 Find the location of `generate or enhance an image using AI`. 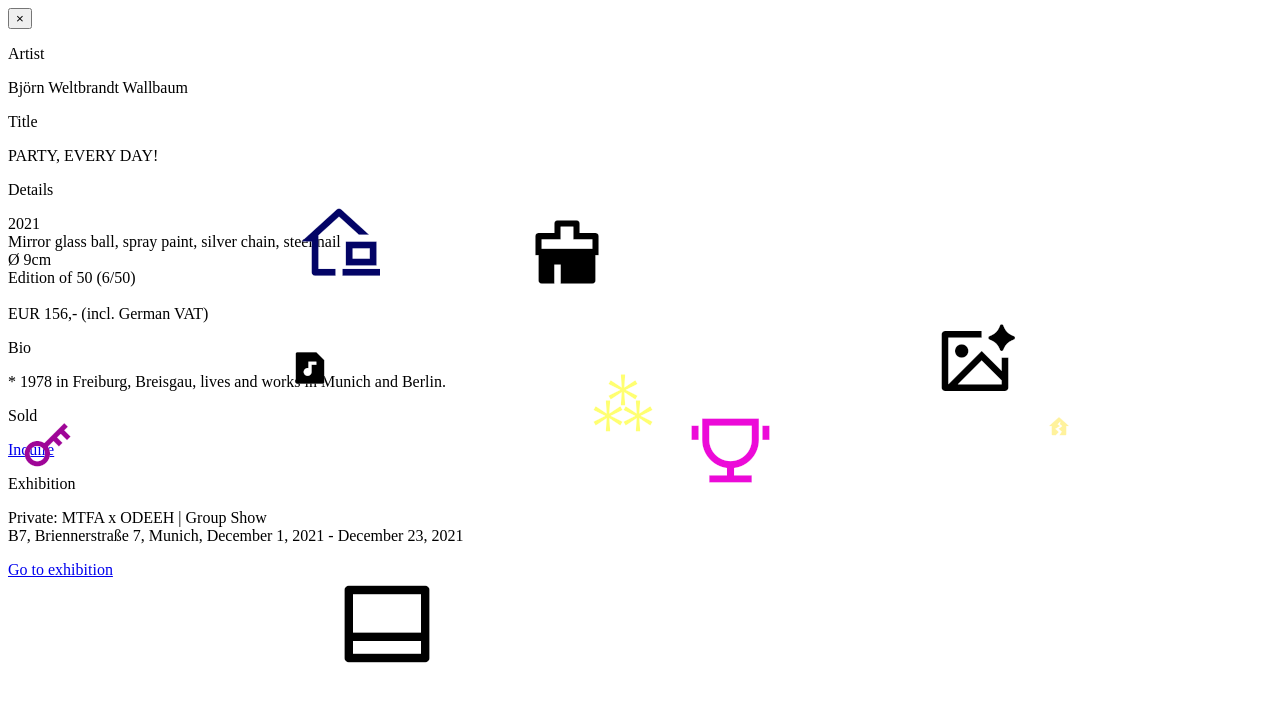

generate or enhance an image using AI is located at coordinates (975, 361).